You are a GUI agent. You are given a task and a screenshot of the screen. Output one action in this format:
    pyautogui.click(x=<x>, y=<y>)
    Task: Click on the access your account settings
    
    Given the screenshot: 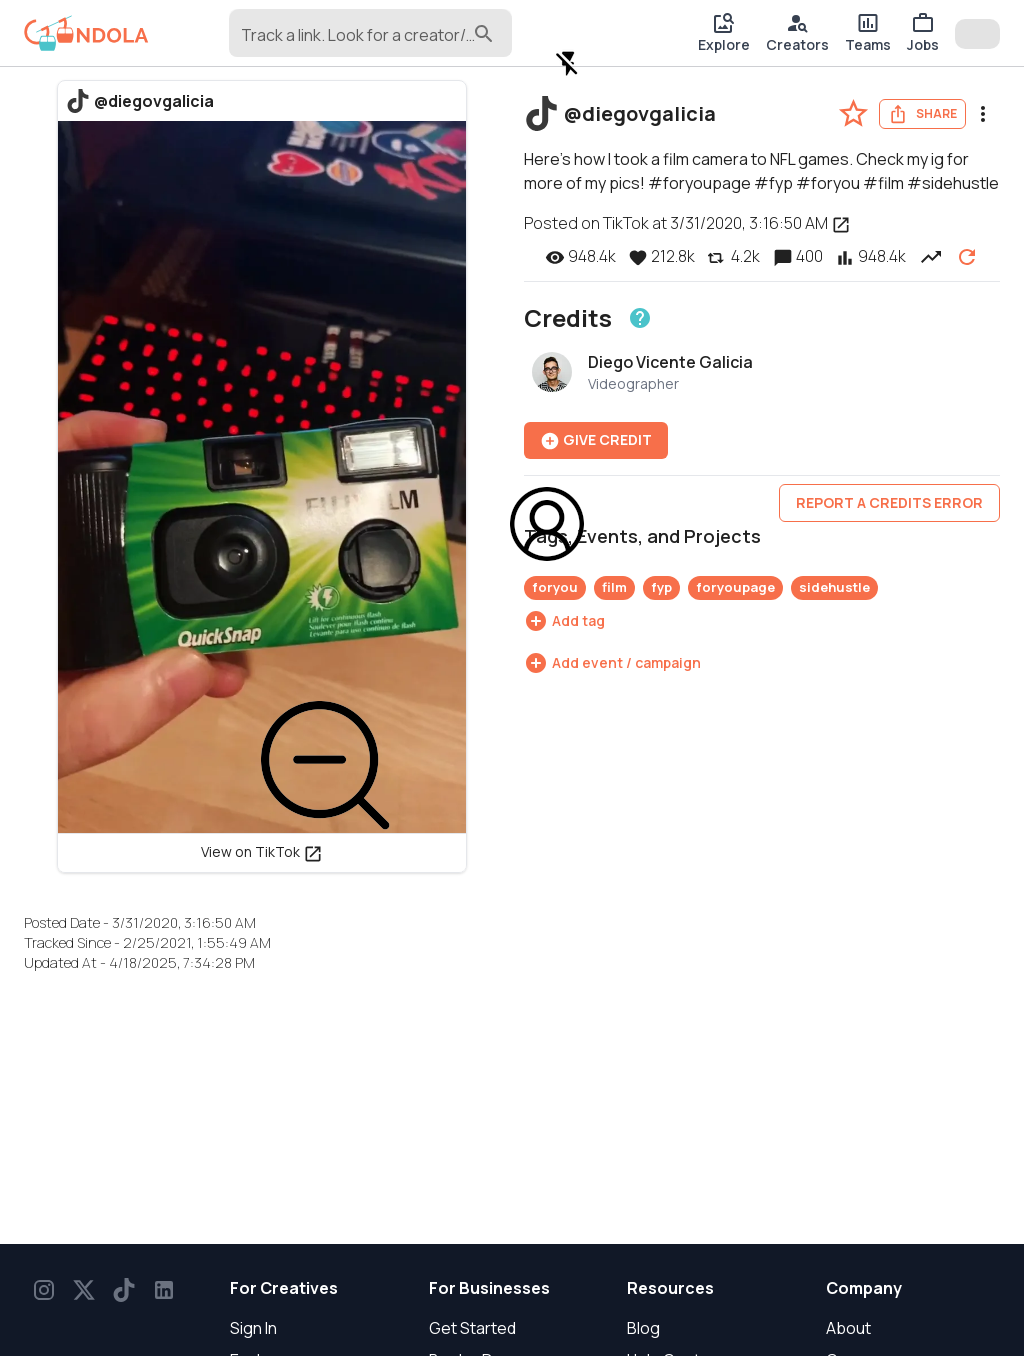 What is the action you would take?
    pyautogui.click(x=547, y=524)
    